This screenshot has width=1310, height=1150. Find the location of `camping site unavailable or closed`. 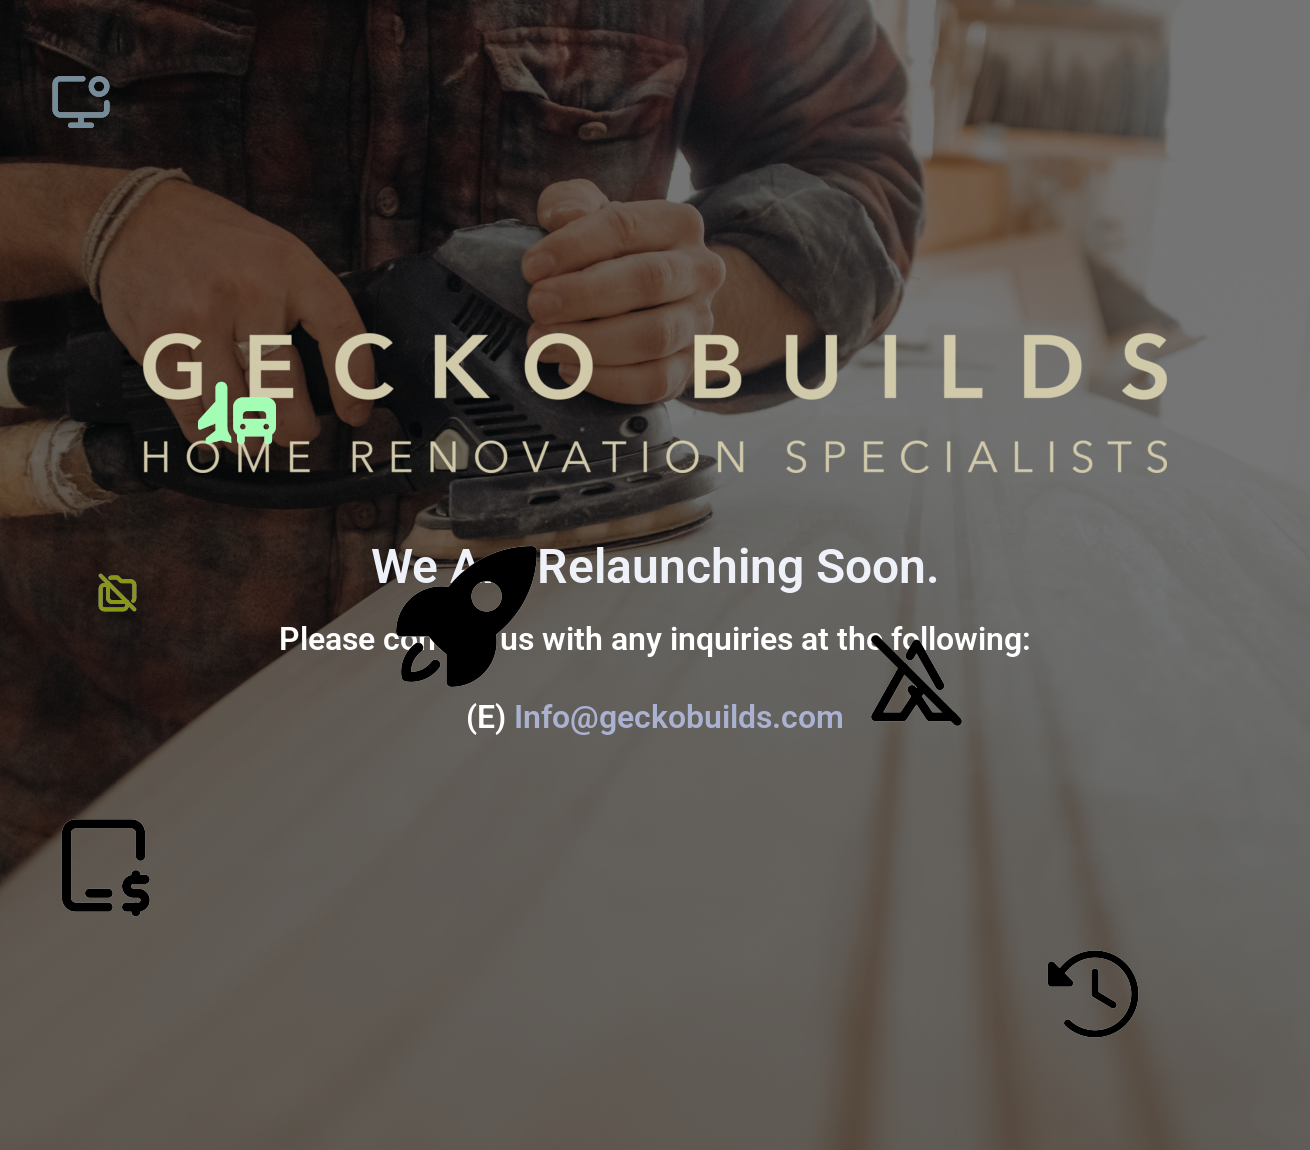

camping site unavailable or closed is located at coordinates (916, 680).